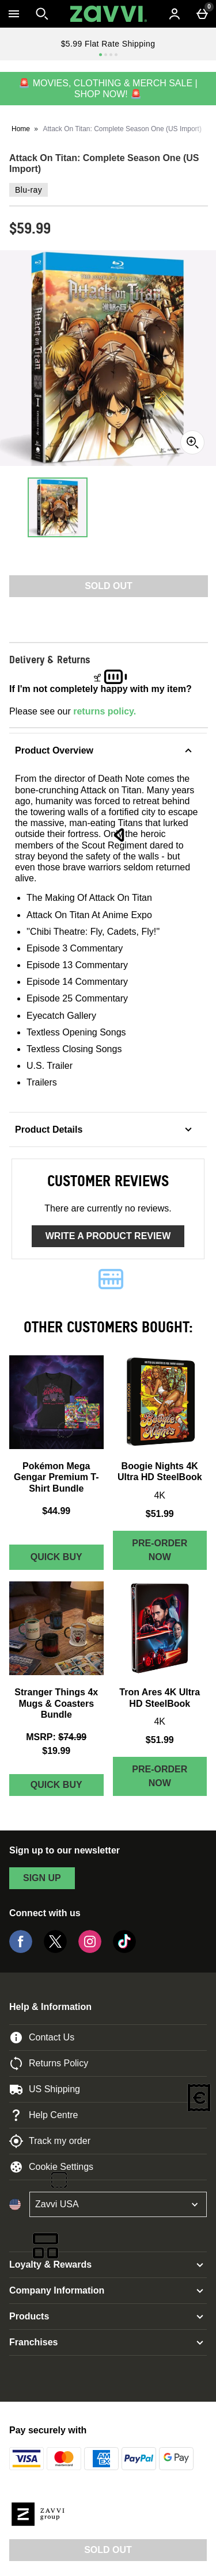 The width and height of the screenshot is (216, 2576). What do you see at coordinates (65, 1430) in the screenshot?
I see `open chat or messaging` at bounding box center [65, 1430].